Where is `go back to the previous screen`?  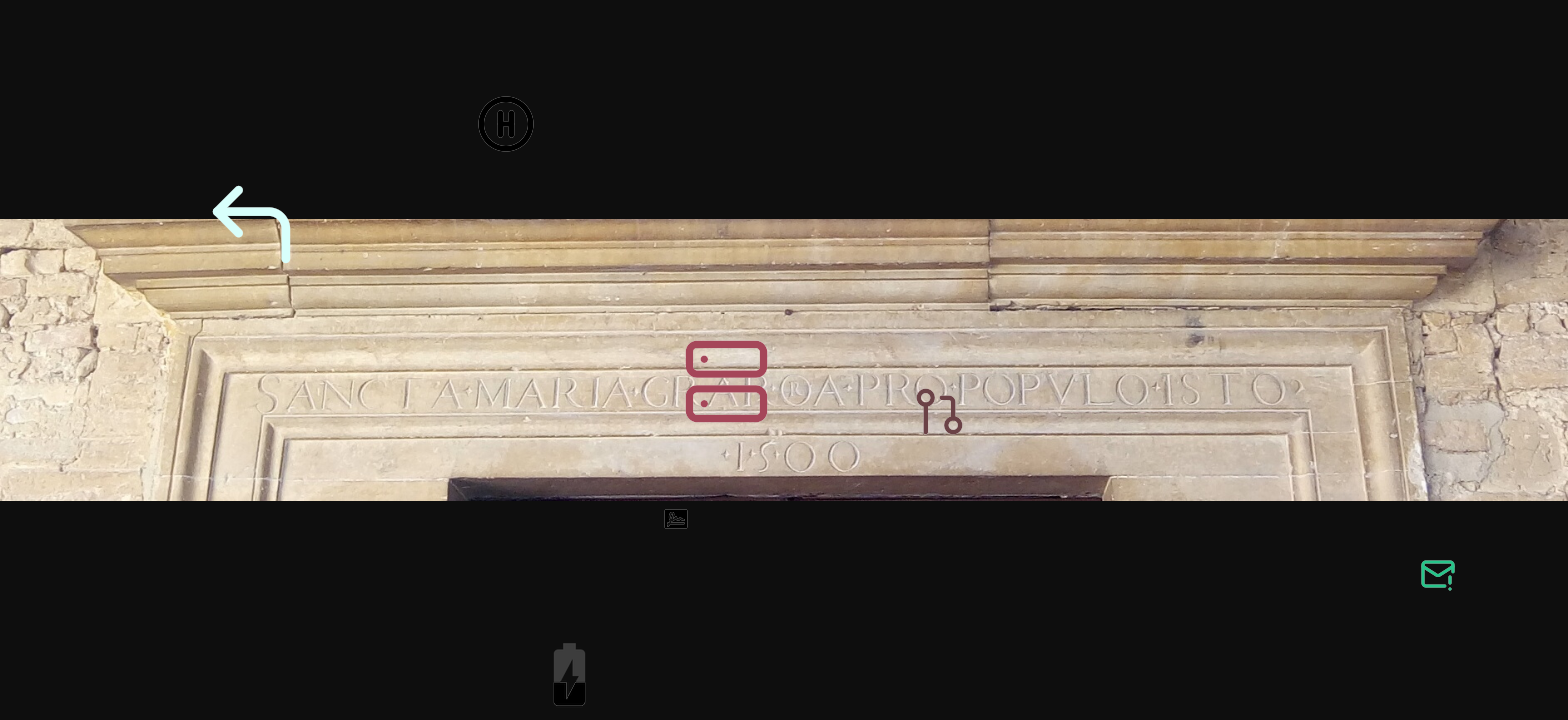
go back to the previous screen is located at coordinates (251, 224).